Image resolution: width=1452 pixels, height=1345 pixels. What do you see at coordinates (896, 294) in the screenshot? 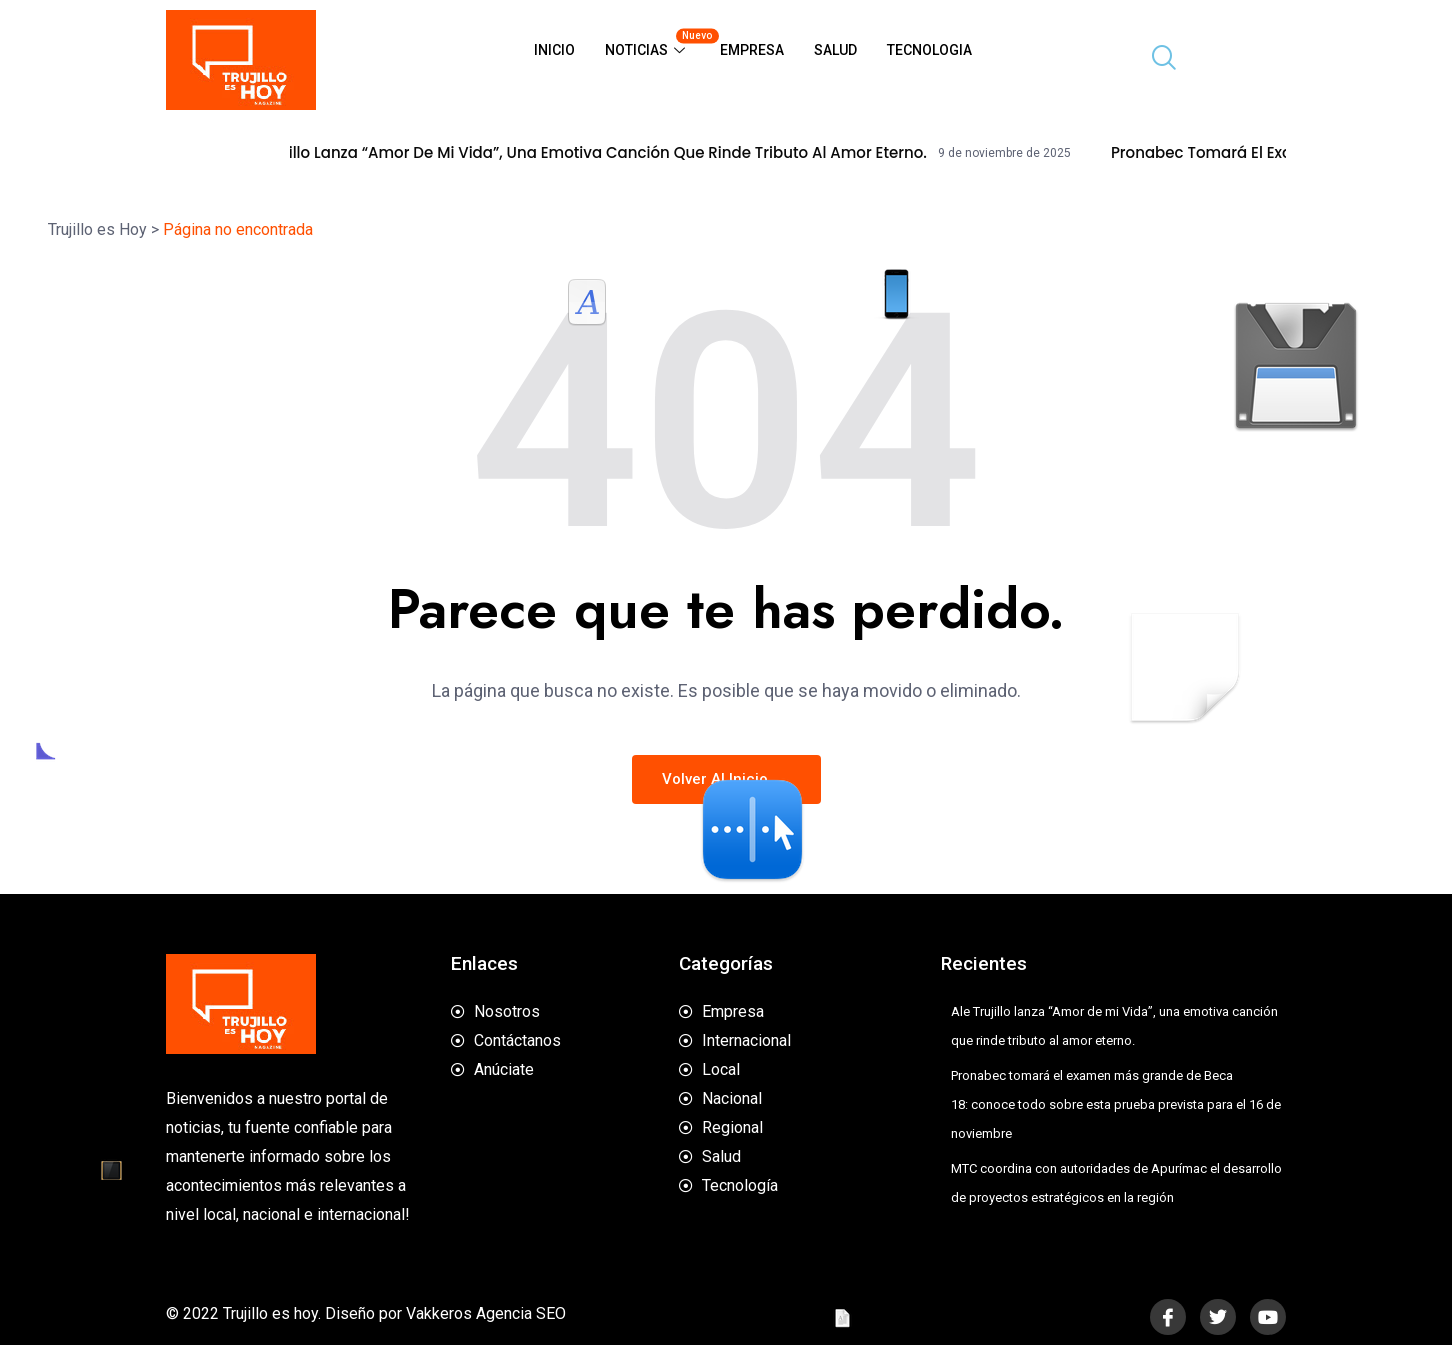
I see `manage connected iPhone device` at bounding box center [896, 294].